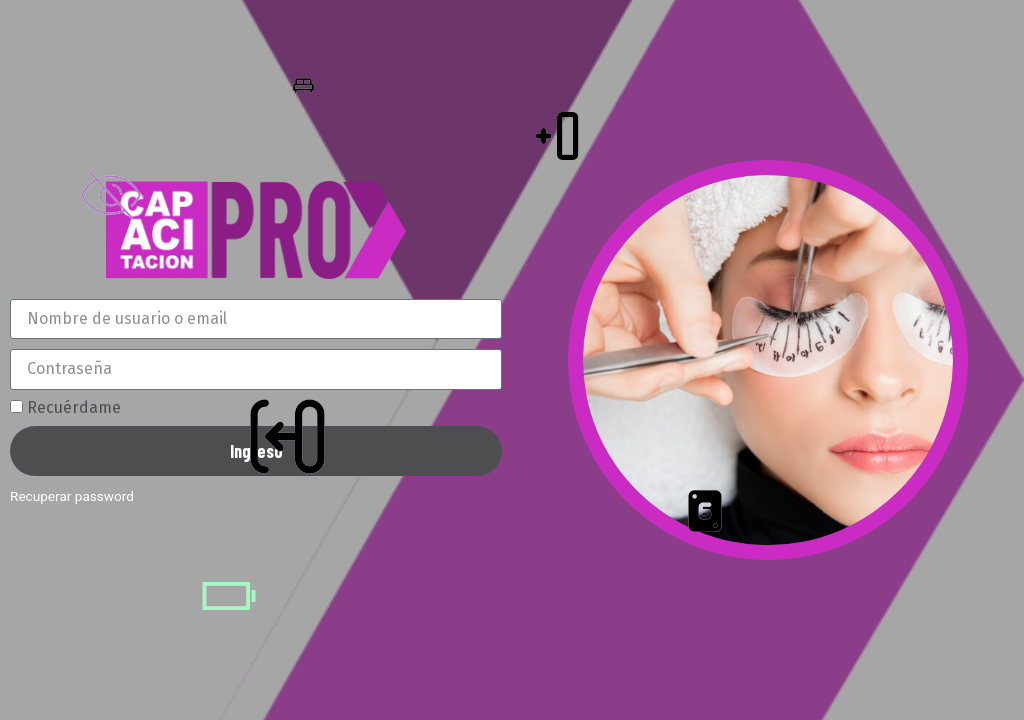 This screenshot has width=1024, height=720. What do you see at coordinates (705, 511) in the screenshot?
I see `a six of any suit in a card game` at bounding box center [705, 511].